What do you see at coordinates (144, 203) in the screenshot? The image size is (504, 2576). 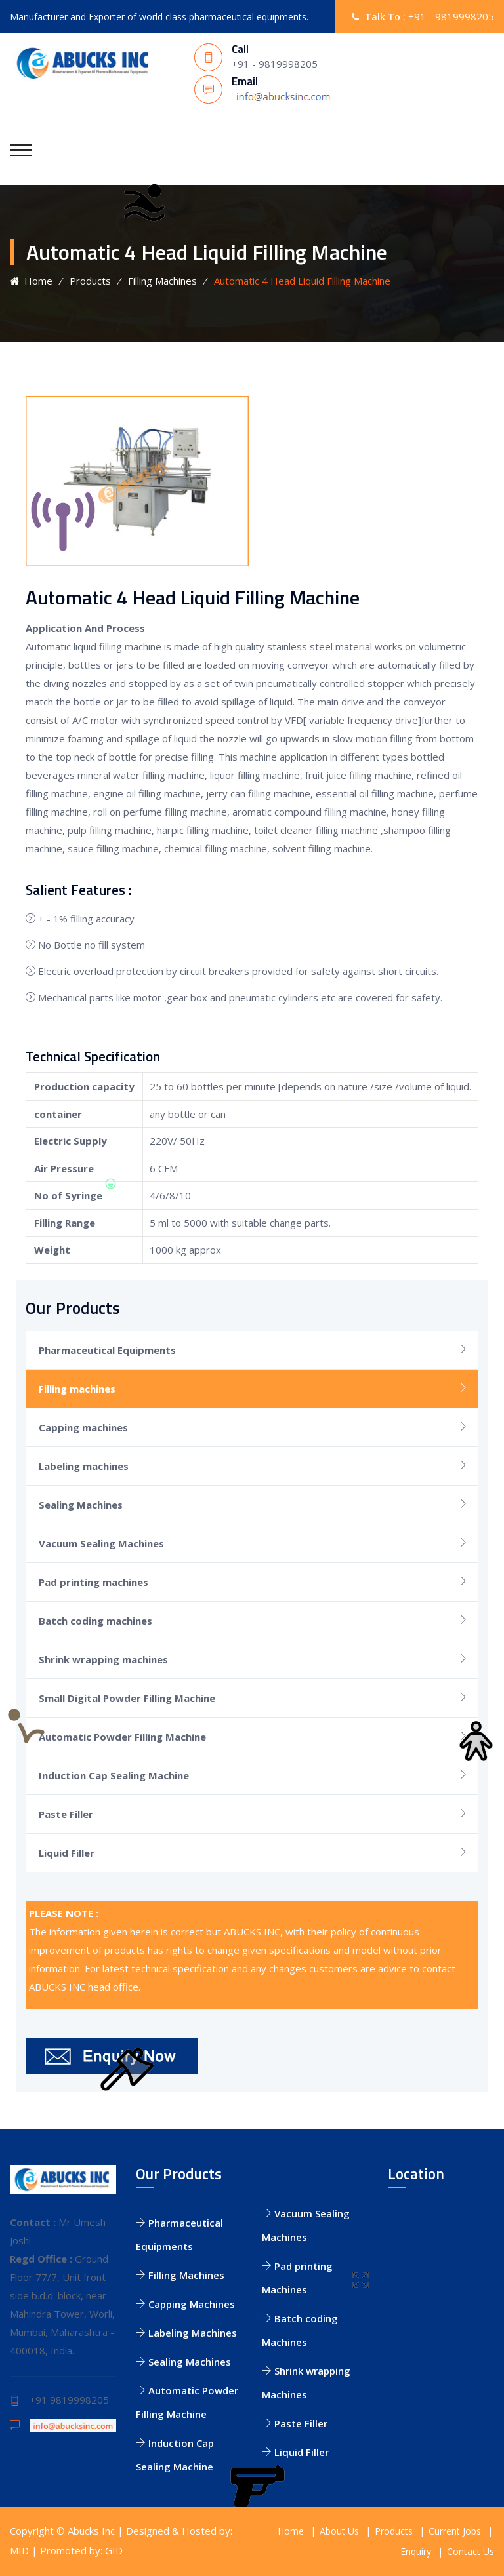 I see `access swimming pool or aquatic facilities` at bounding box center [144, 203].